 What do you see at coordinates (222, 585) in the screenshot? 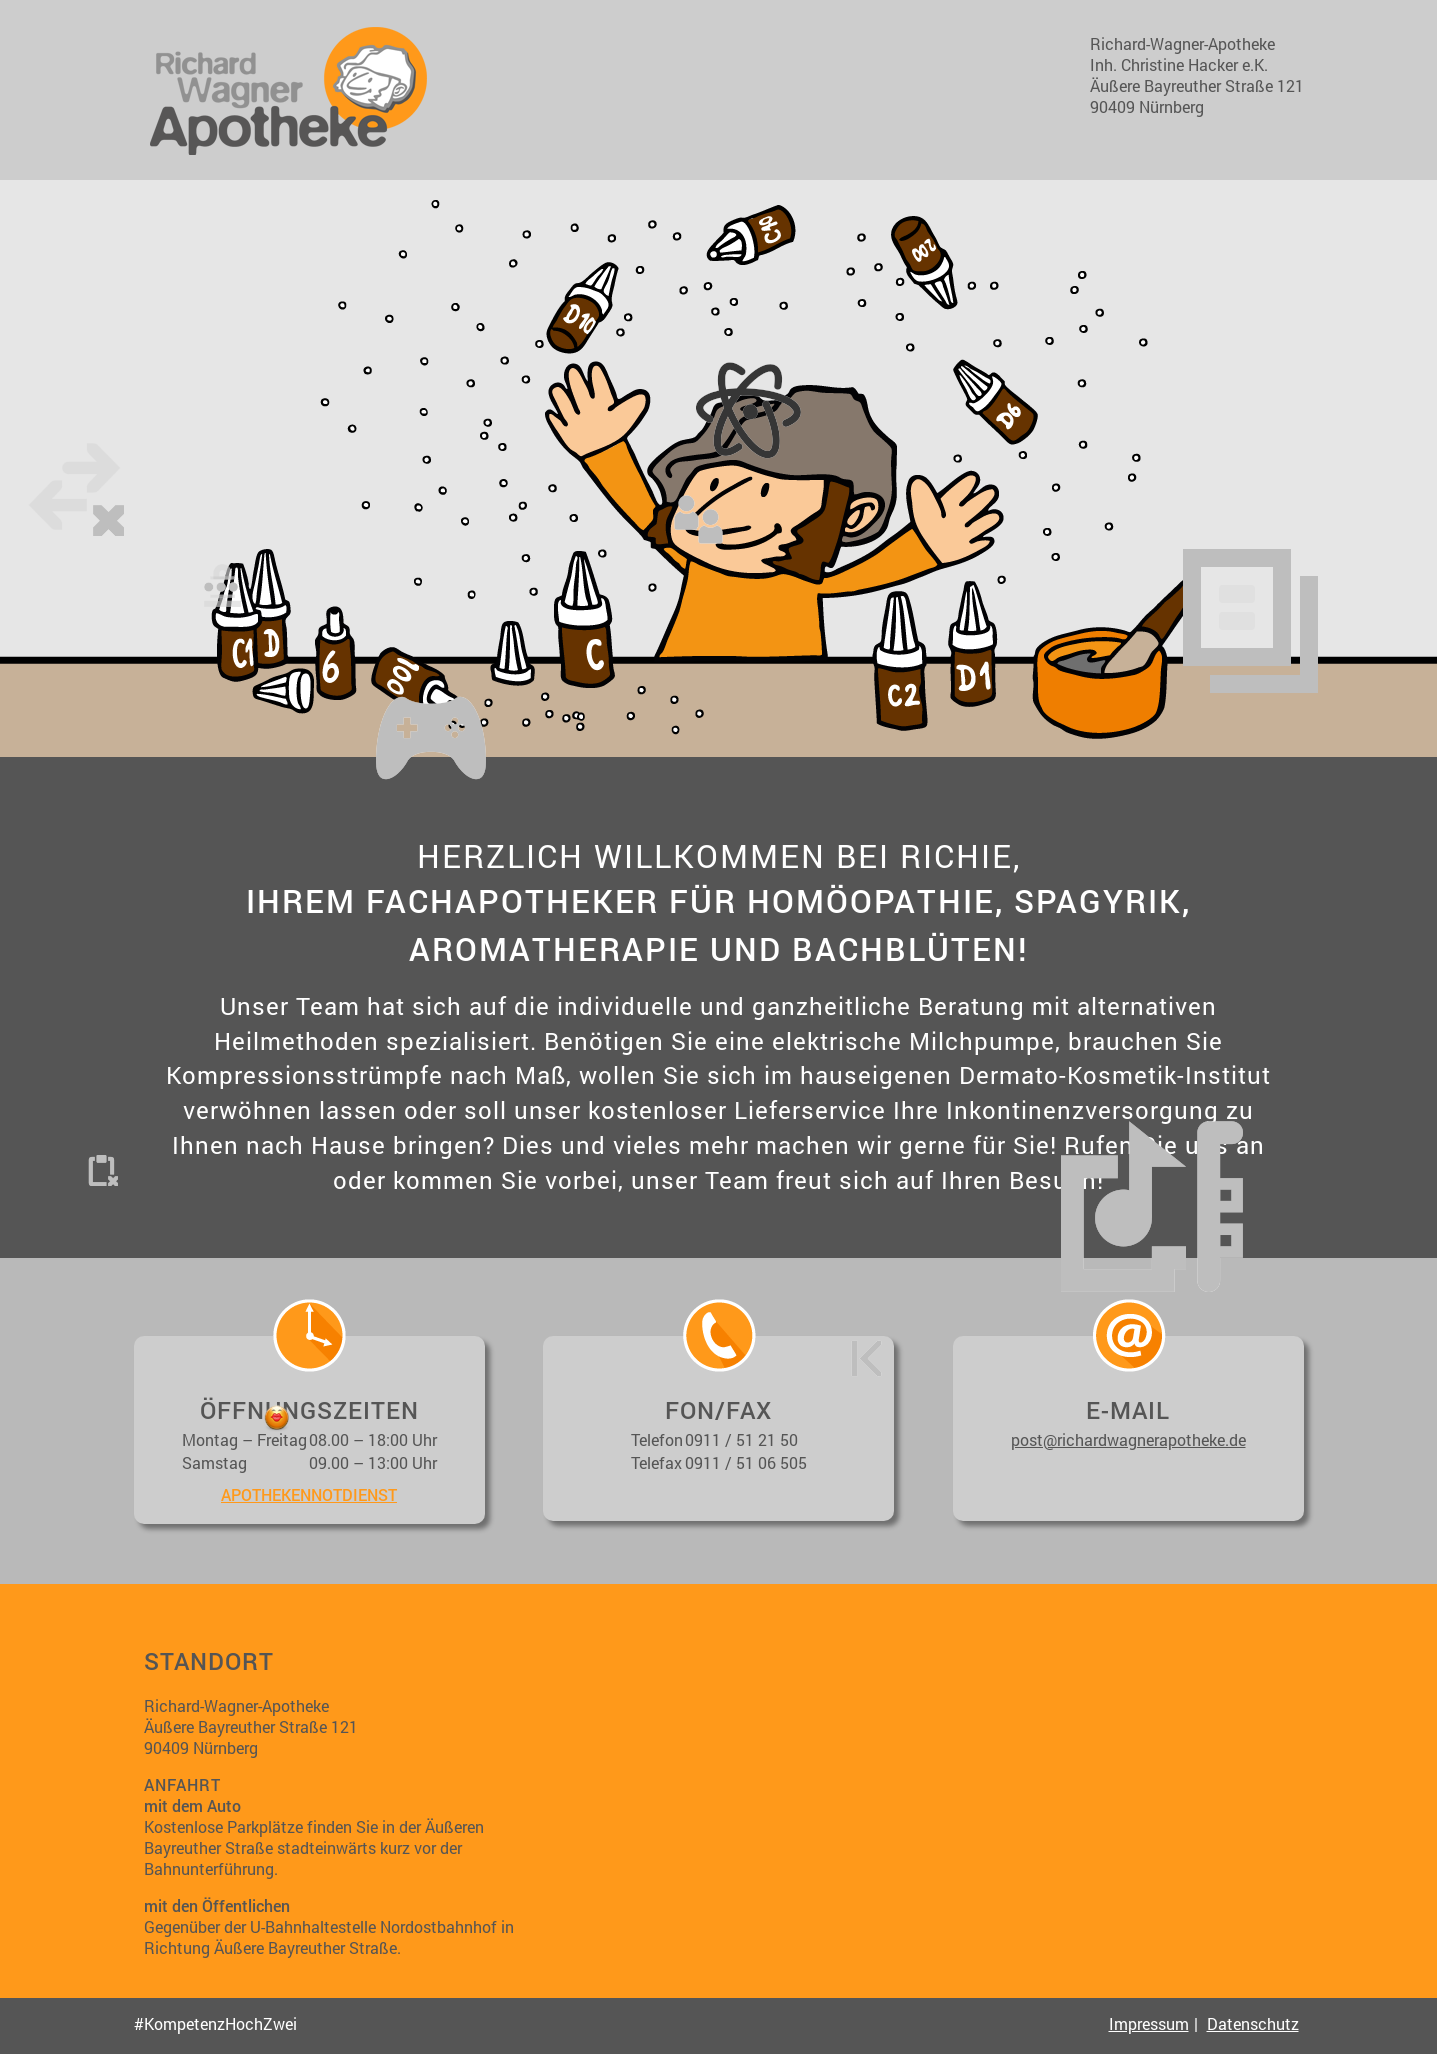
I see `indicates vpn connection is being established` at bounding box center [222, 585].